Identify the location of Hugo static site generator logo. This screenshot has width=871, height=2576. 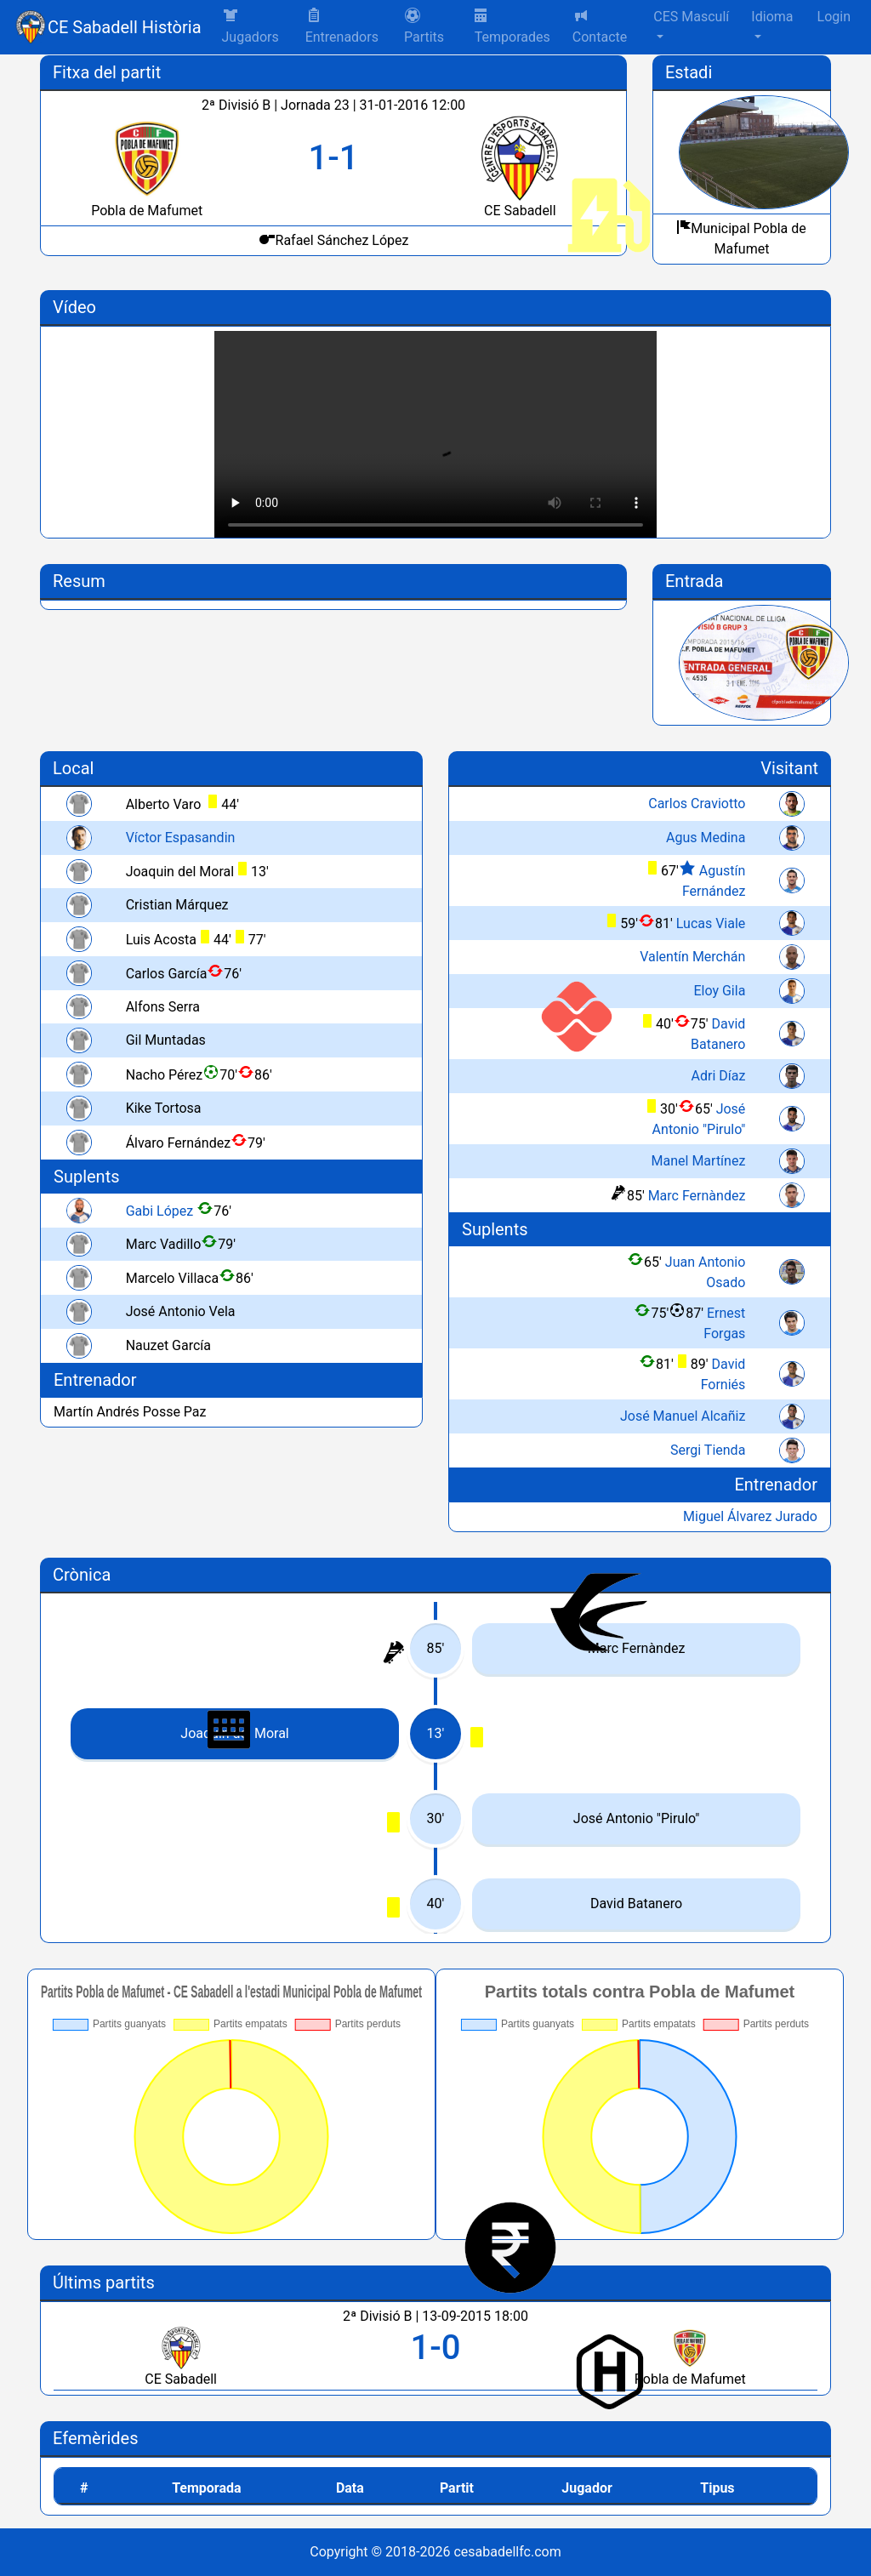
(610, 2372).